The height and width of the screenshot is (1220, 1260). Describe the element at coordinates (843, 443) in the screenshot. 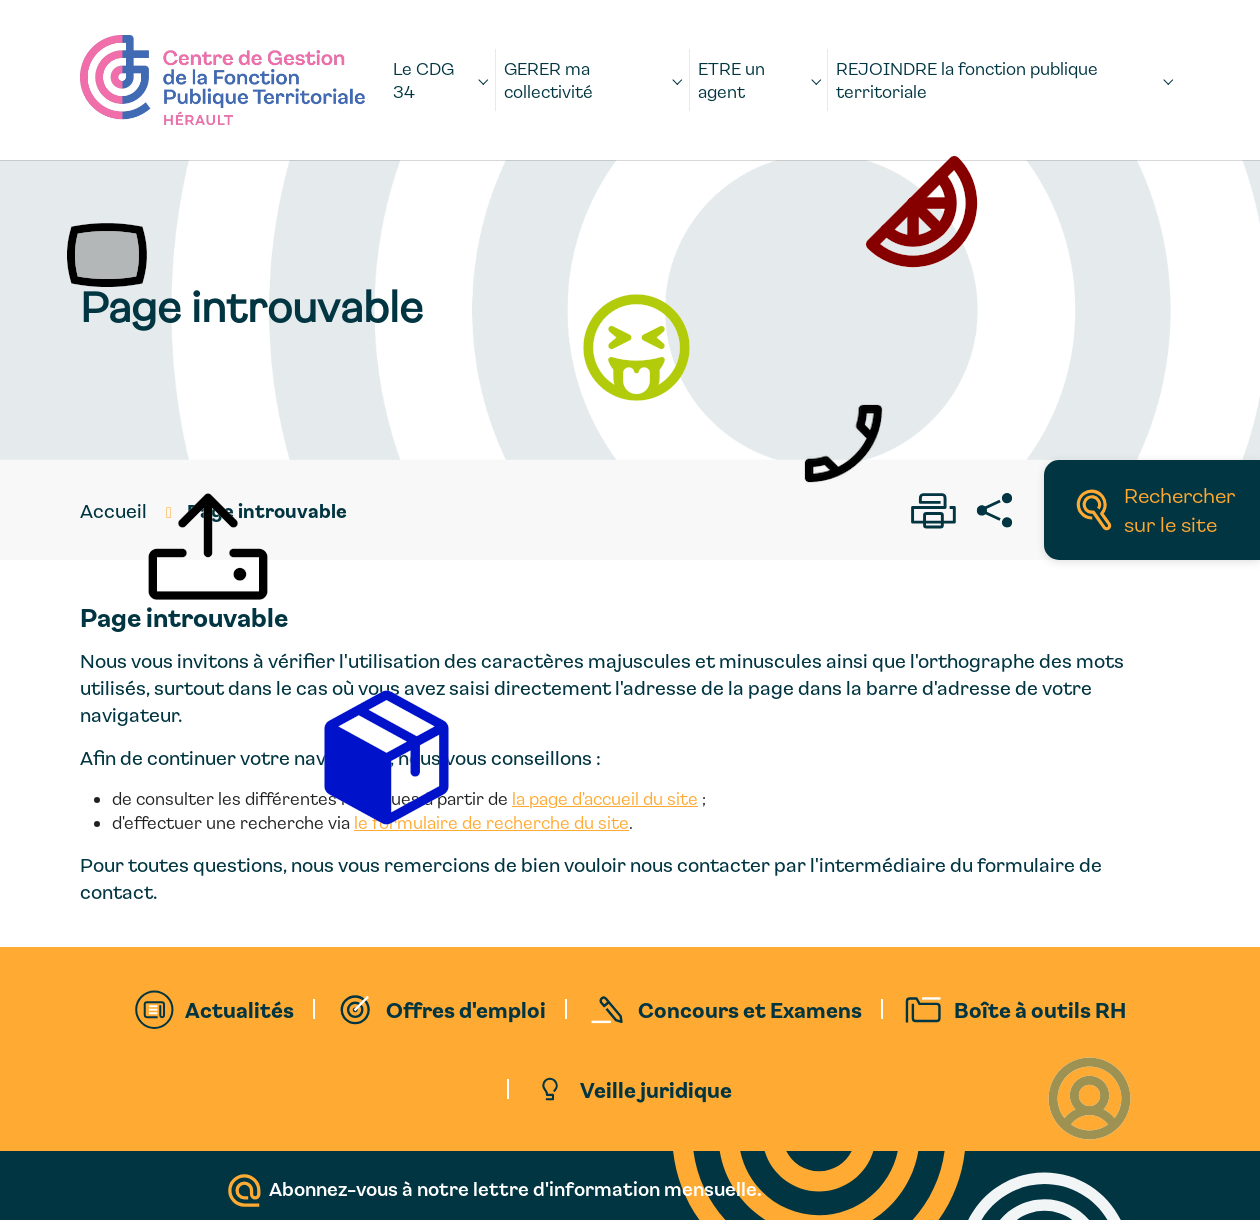

I see `make a phone call` at that location.